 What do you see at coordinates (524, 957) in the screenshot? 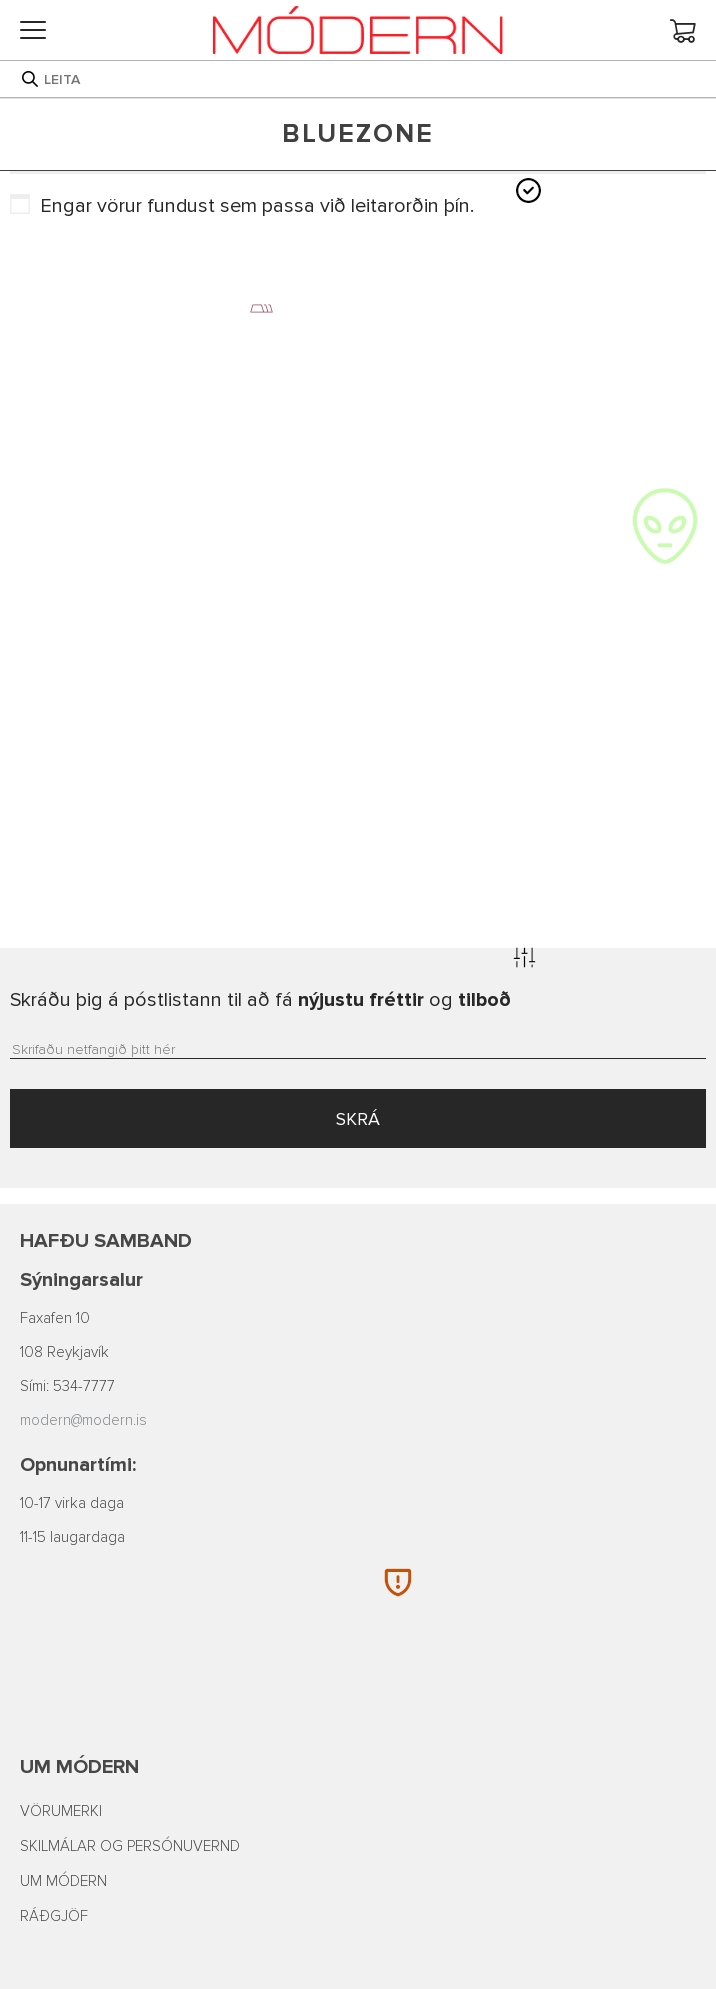
I see `adjust settings or preferences` at bounding box center [524, 957].